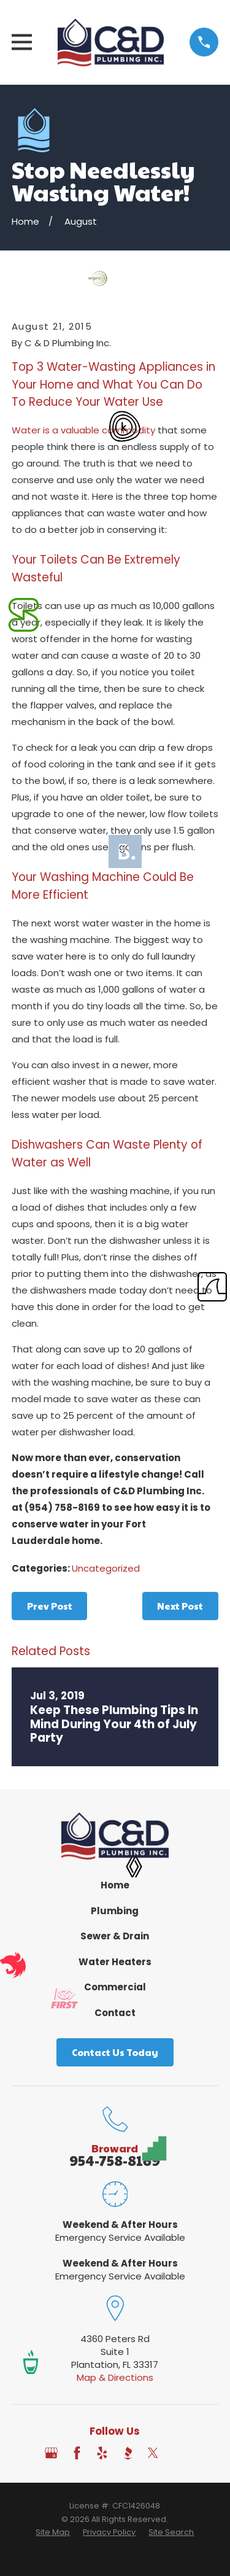 Image resolution: width=230 pixels, height=2576 pixels. I want to click on FIRST Robotics competition logo, so click(64, 1998).